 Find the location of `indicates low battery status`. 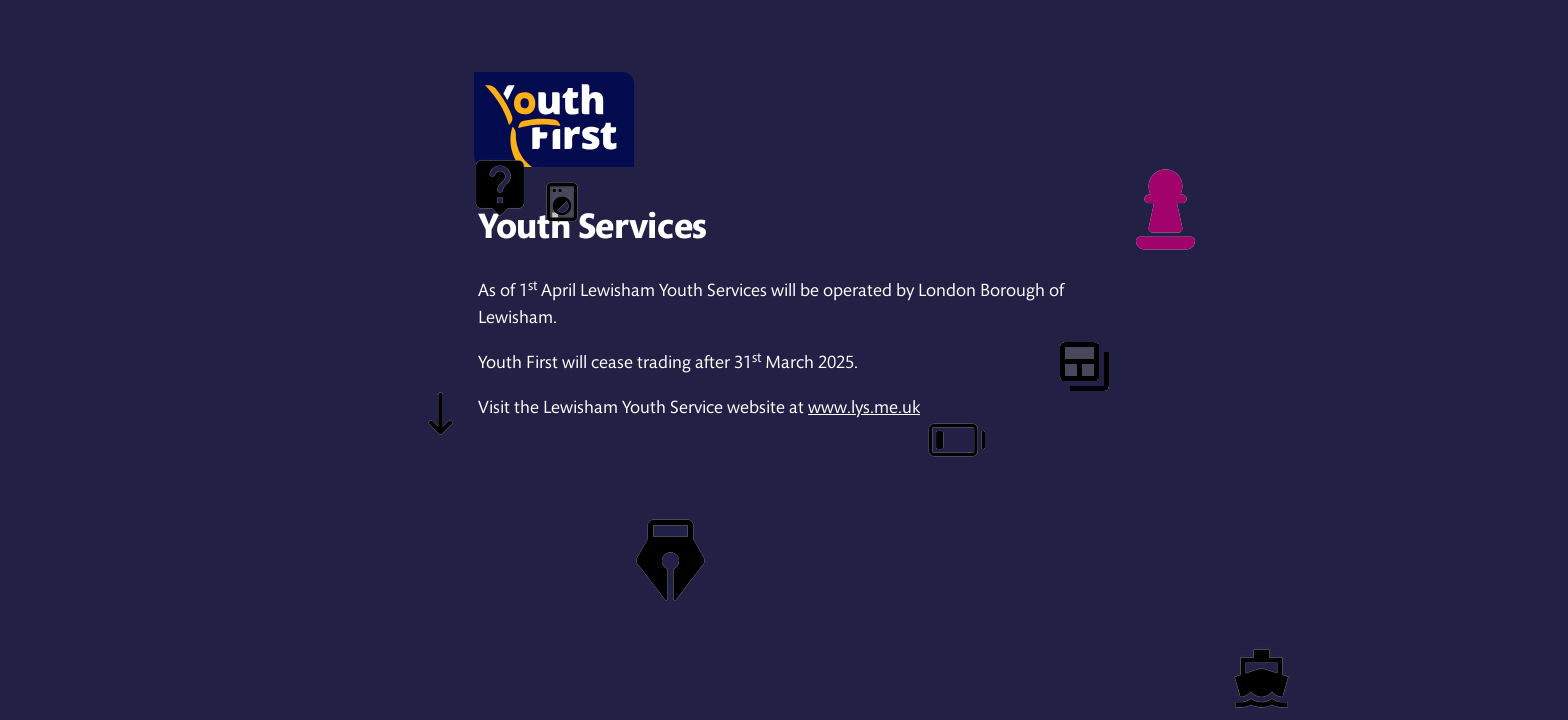

indicates low battery status is located at coordinates (956, 440).